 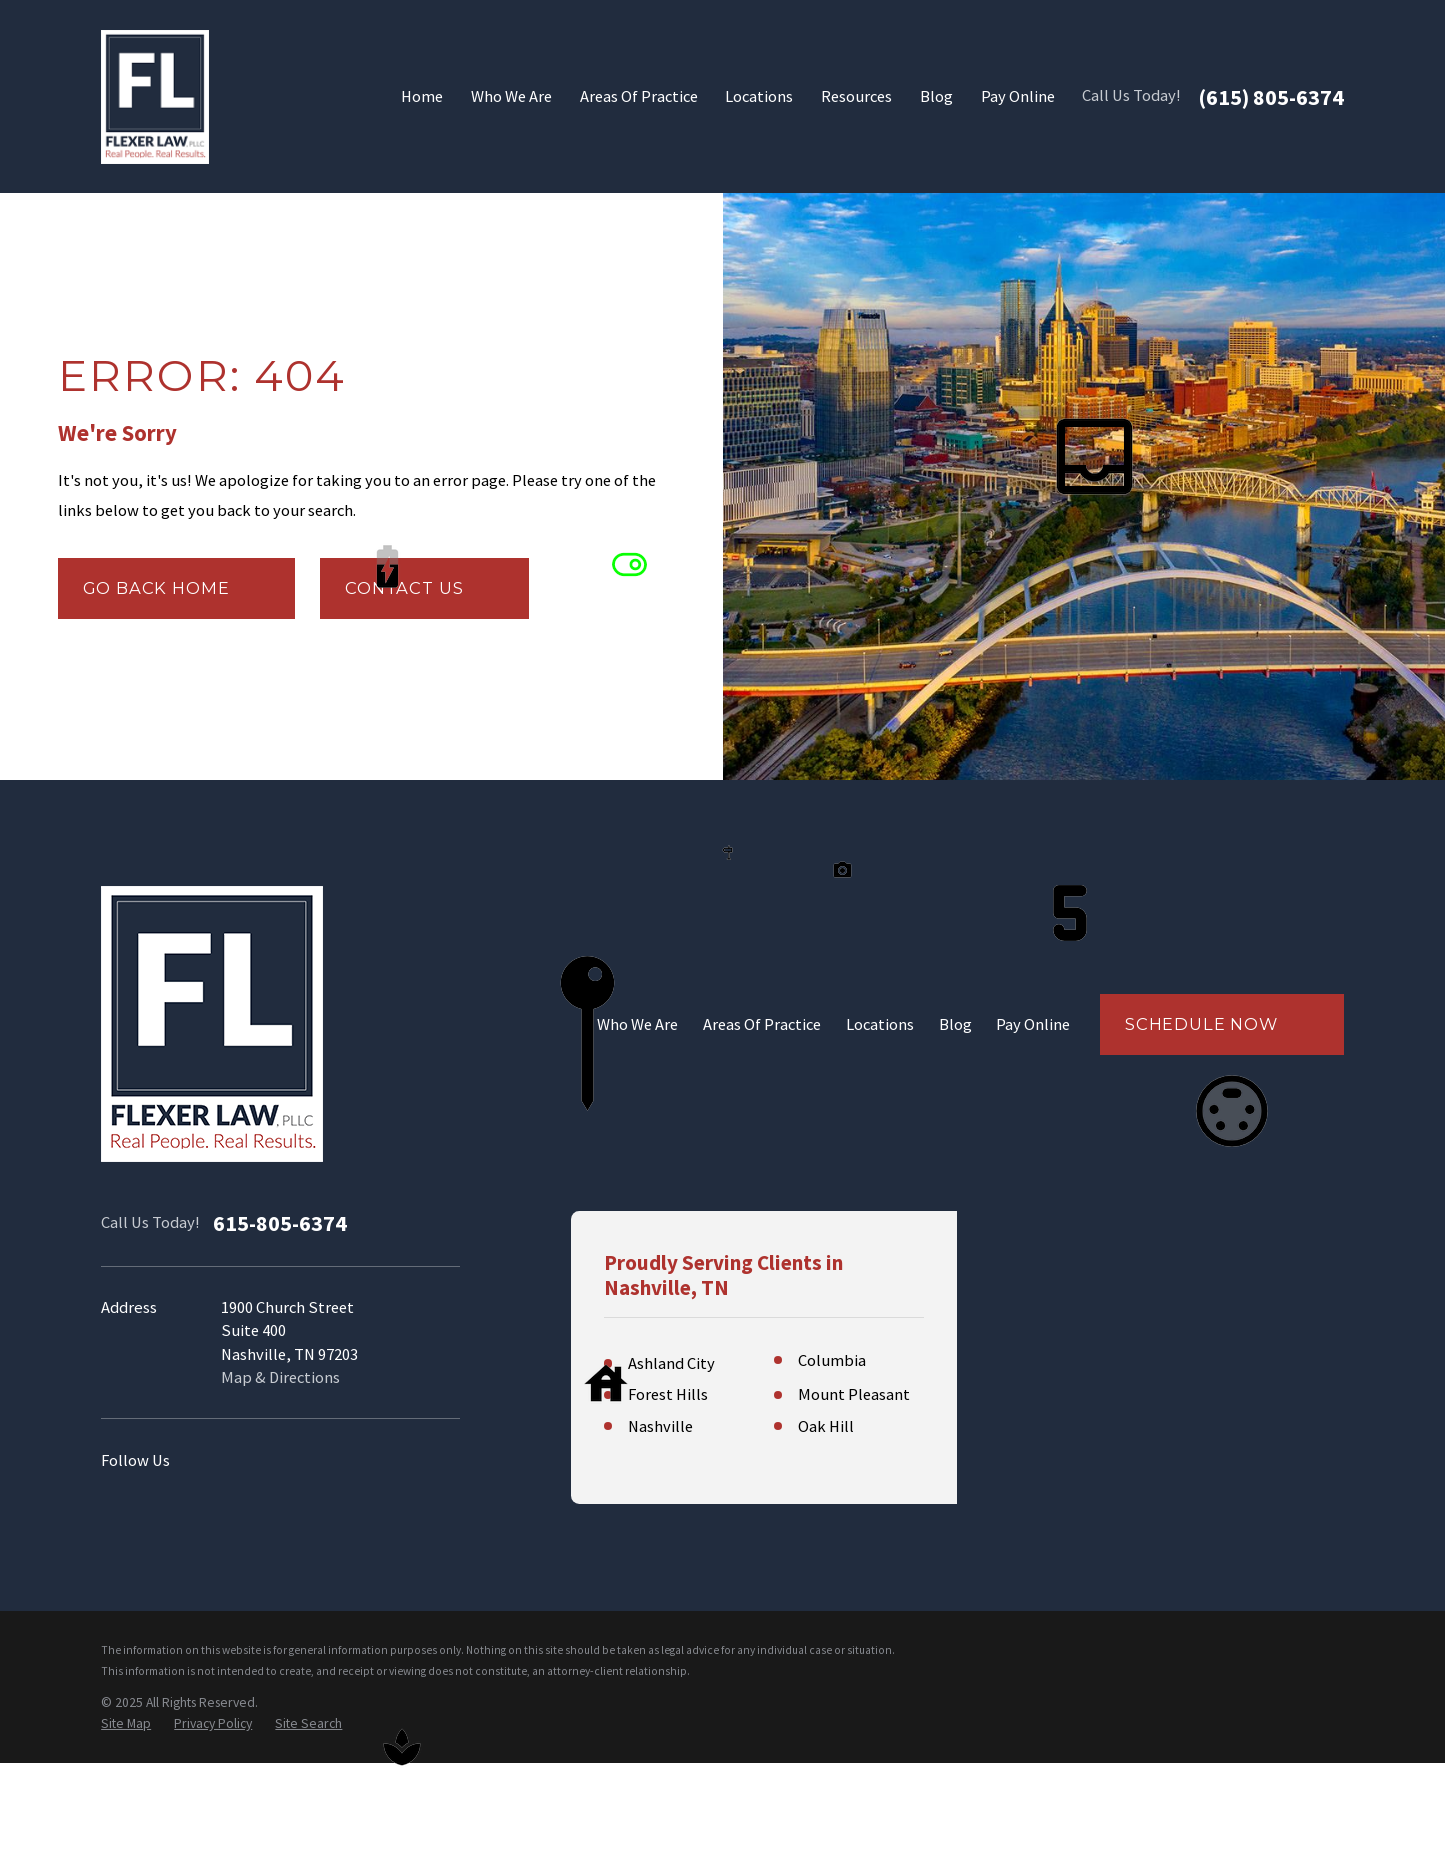 I want to click on mark a location on the map, so click(x=587, y=1033).